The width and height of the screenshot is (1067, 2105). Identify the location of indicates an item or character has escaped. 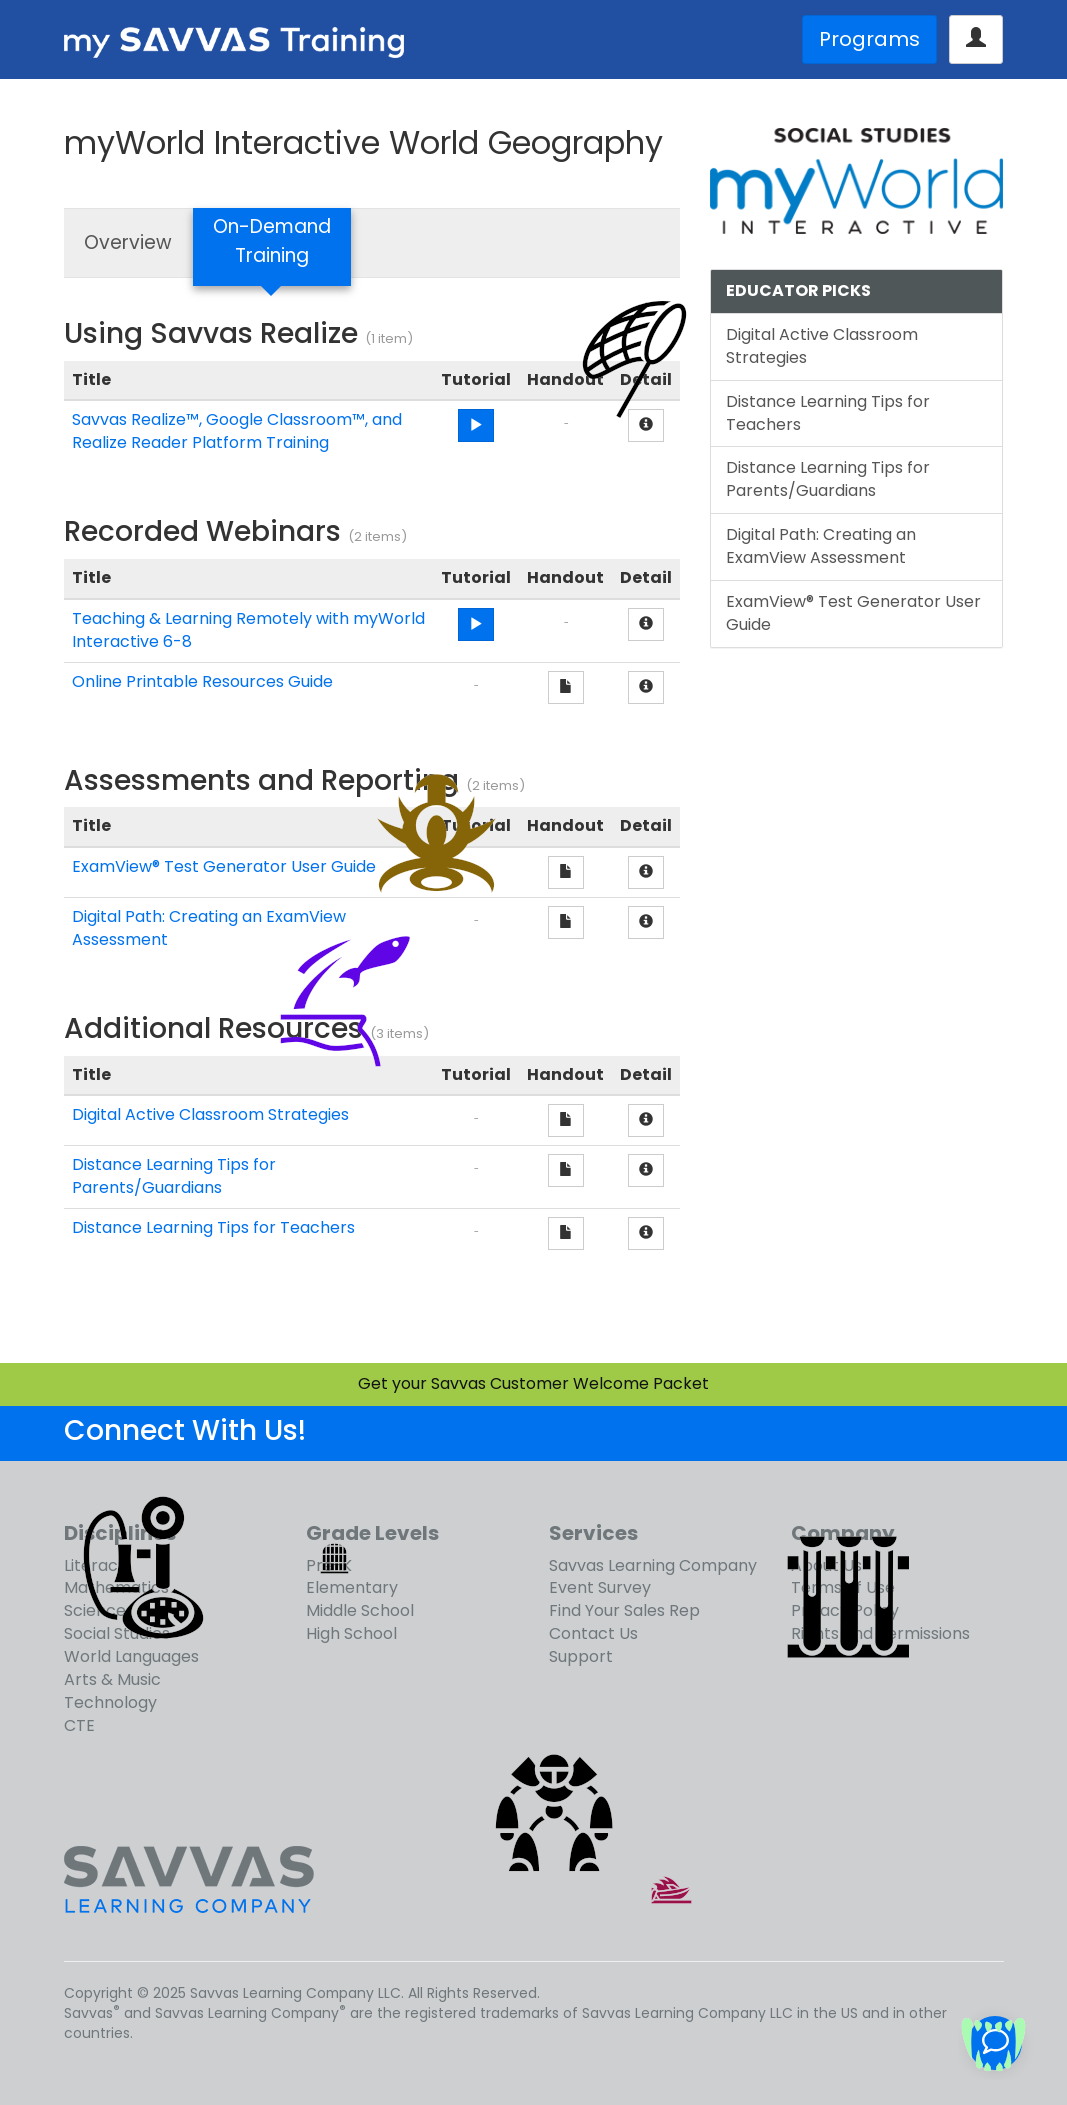
(347, 999).